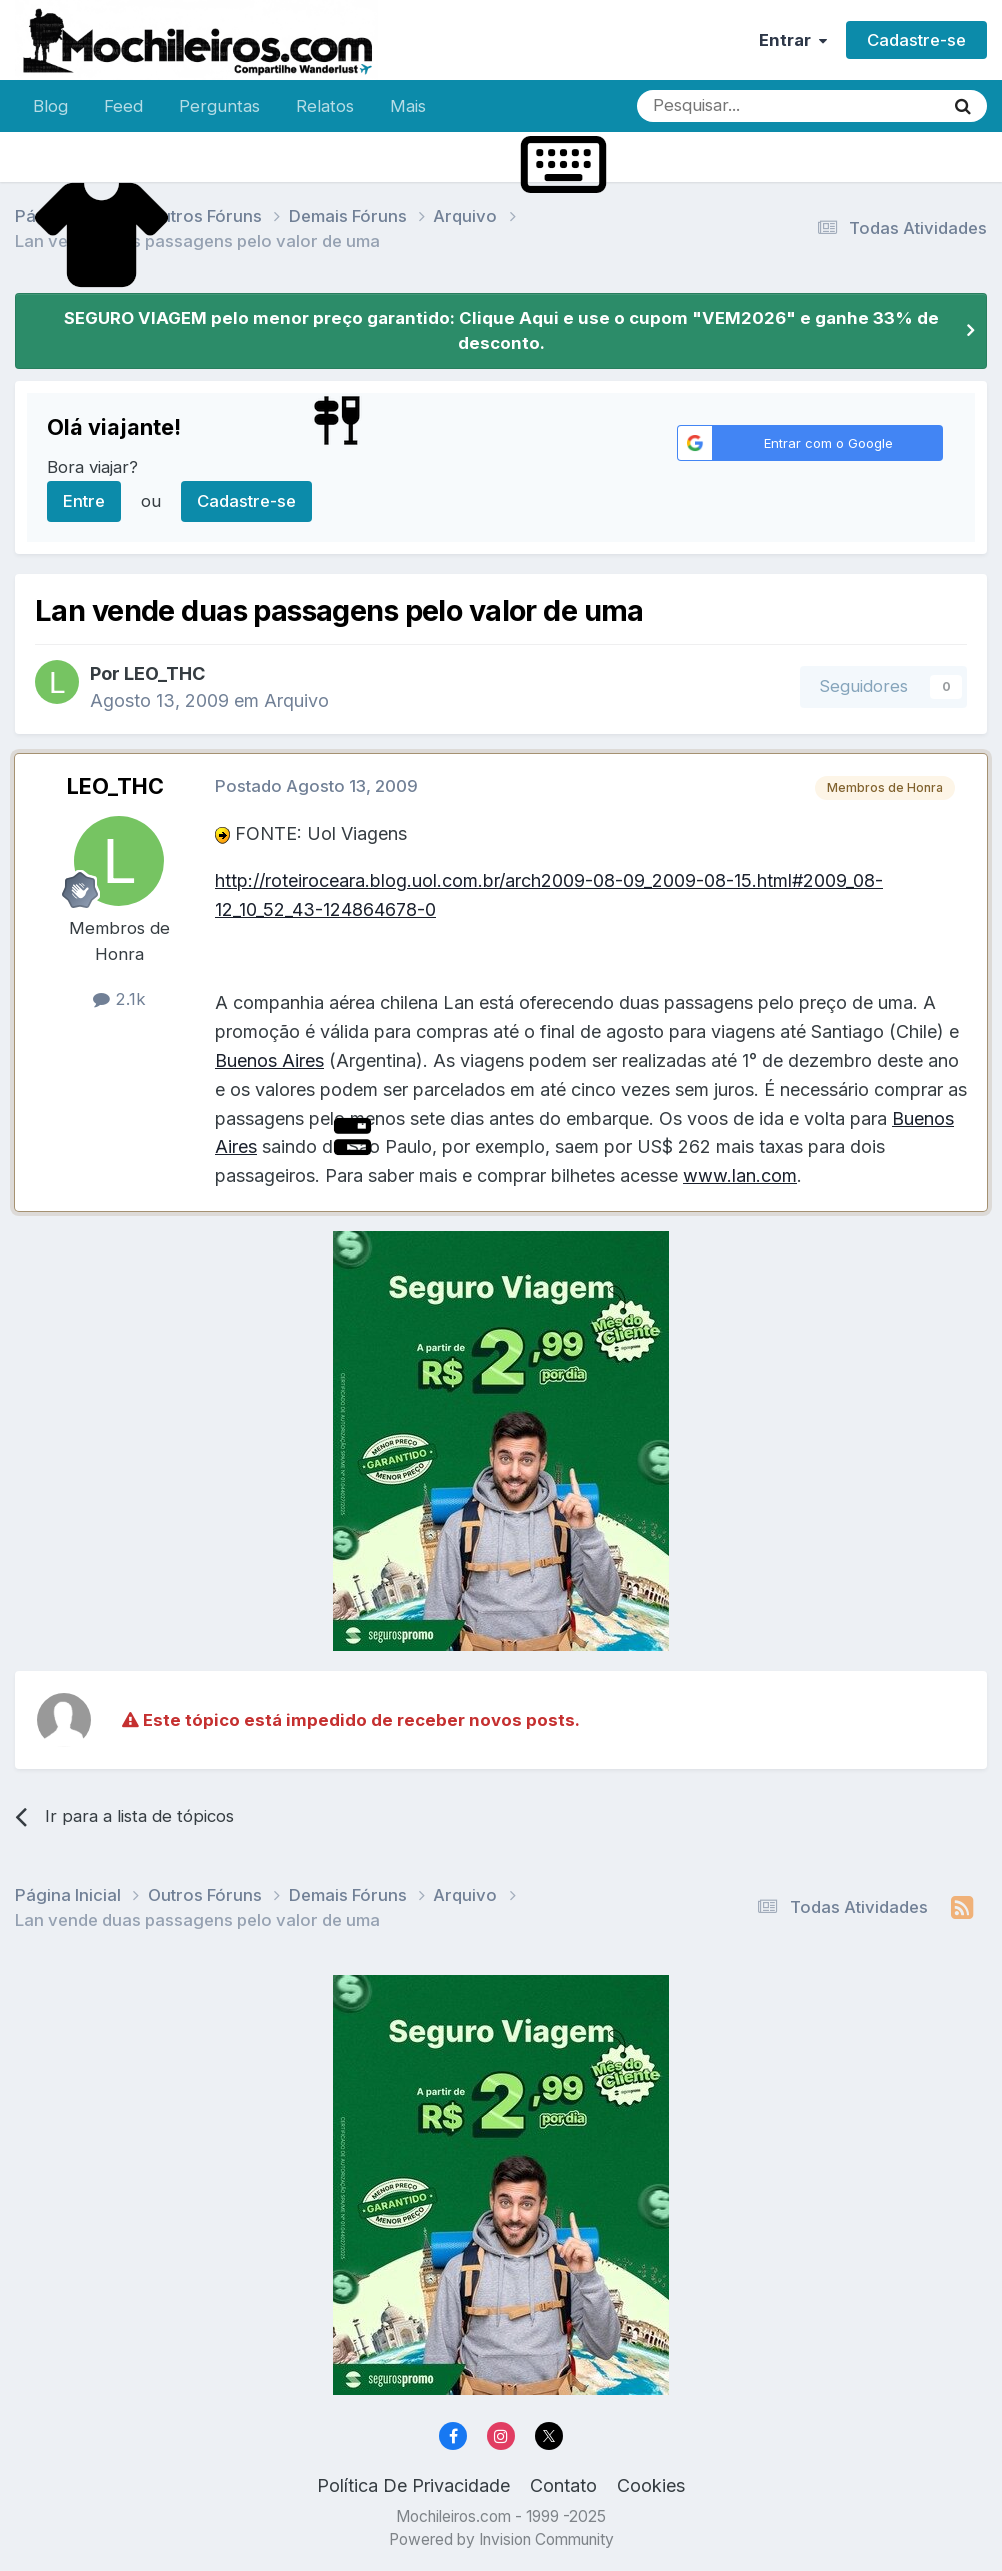 This screenshot has height=2571, width=1002. Describe the element at coordinates (101, 231) in the screenshot. I see `browse clothing or apparel items` at that location.